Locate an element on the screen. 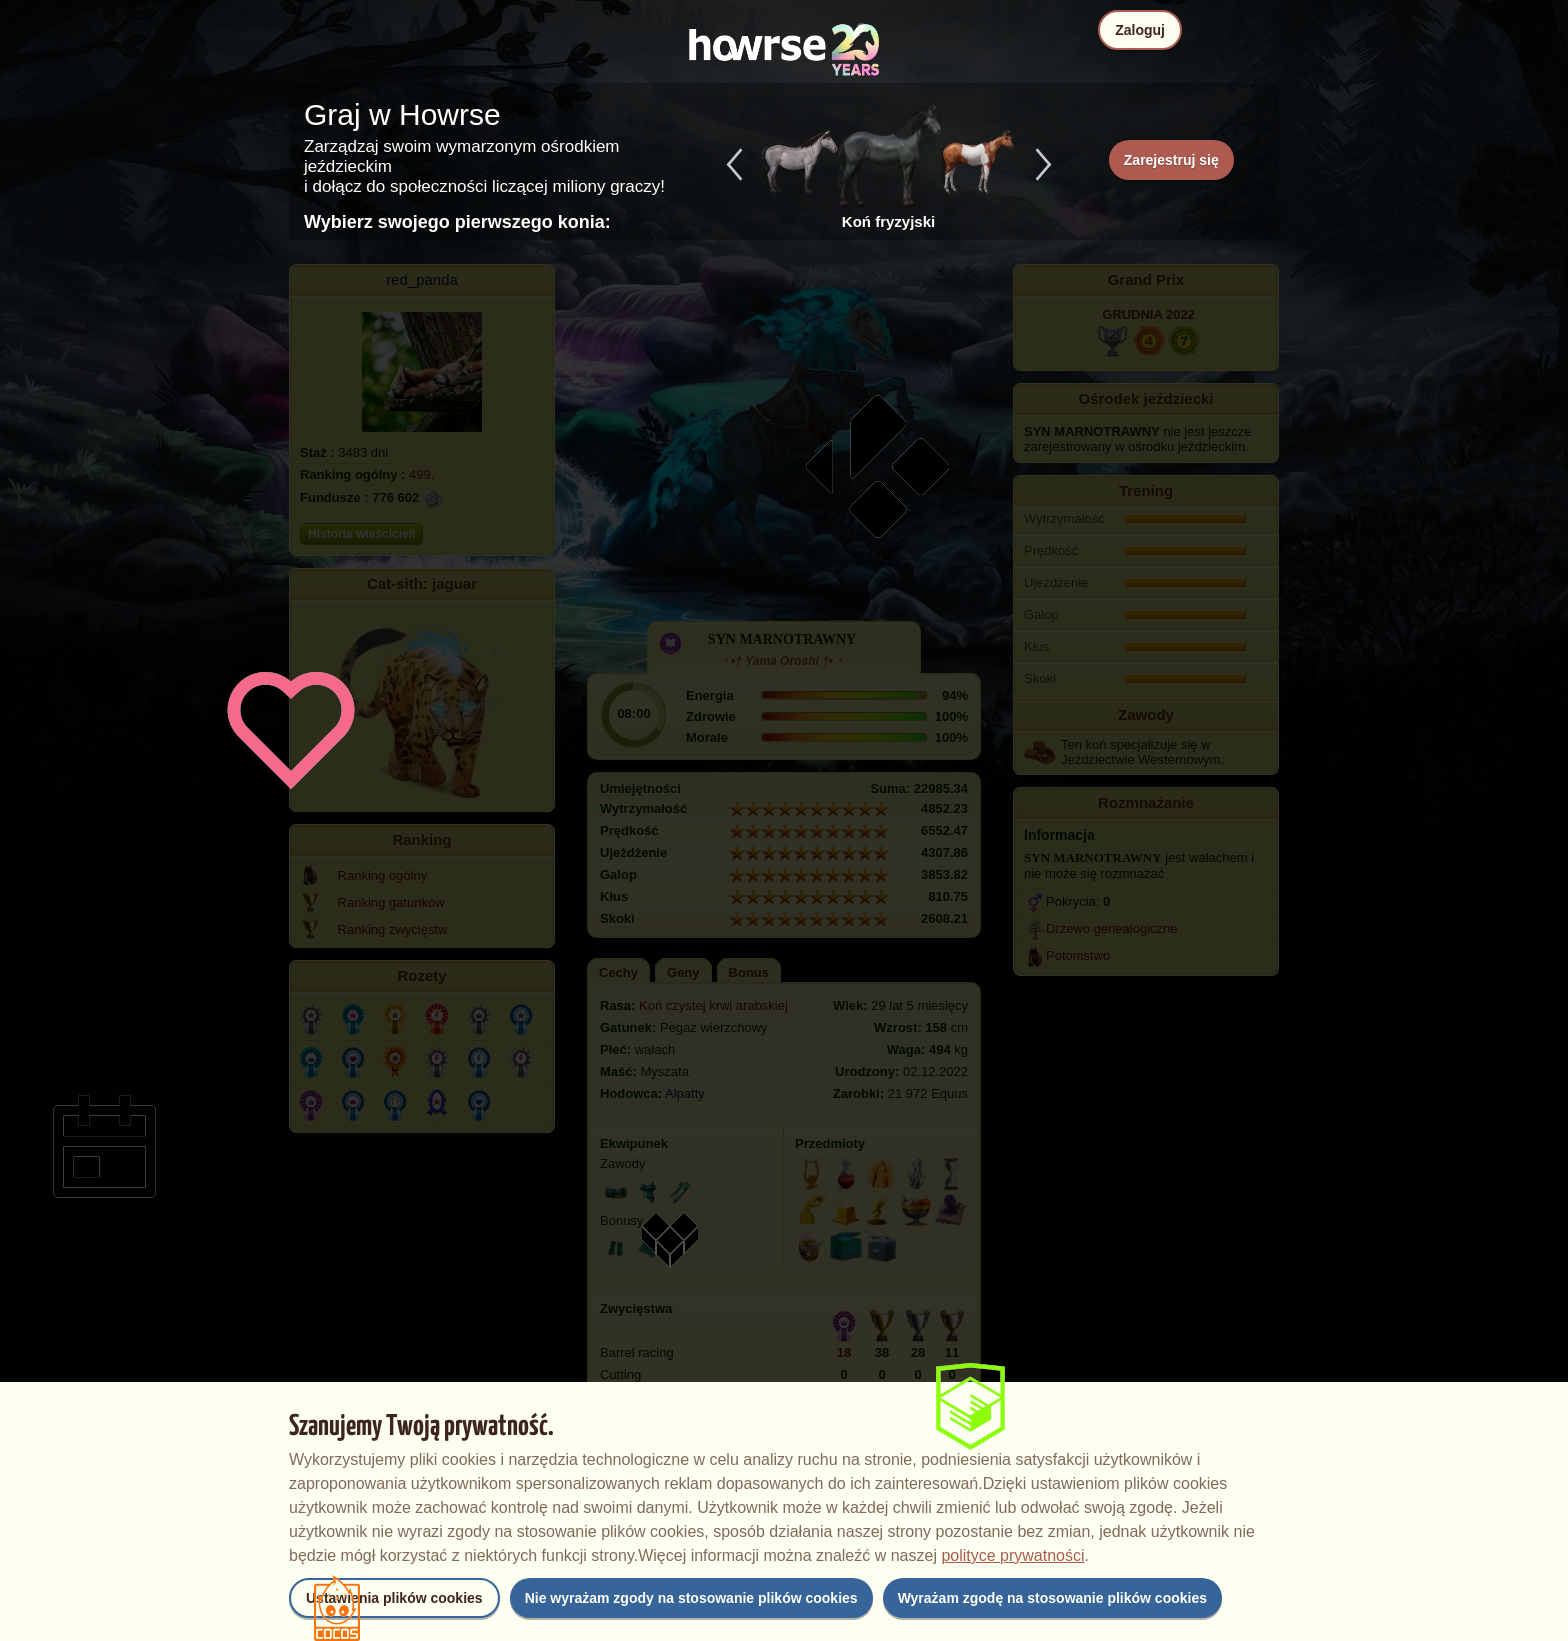 The width and height of the screenshot is (1568, 1641). add to favorites is located at coordinates (291, 729).